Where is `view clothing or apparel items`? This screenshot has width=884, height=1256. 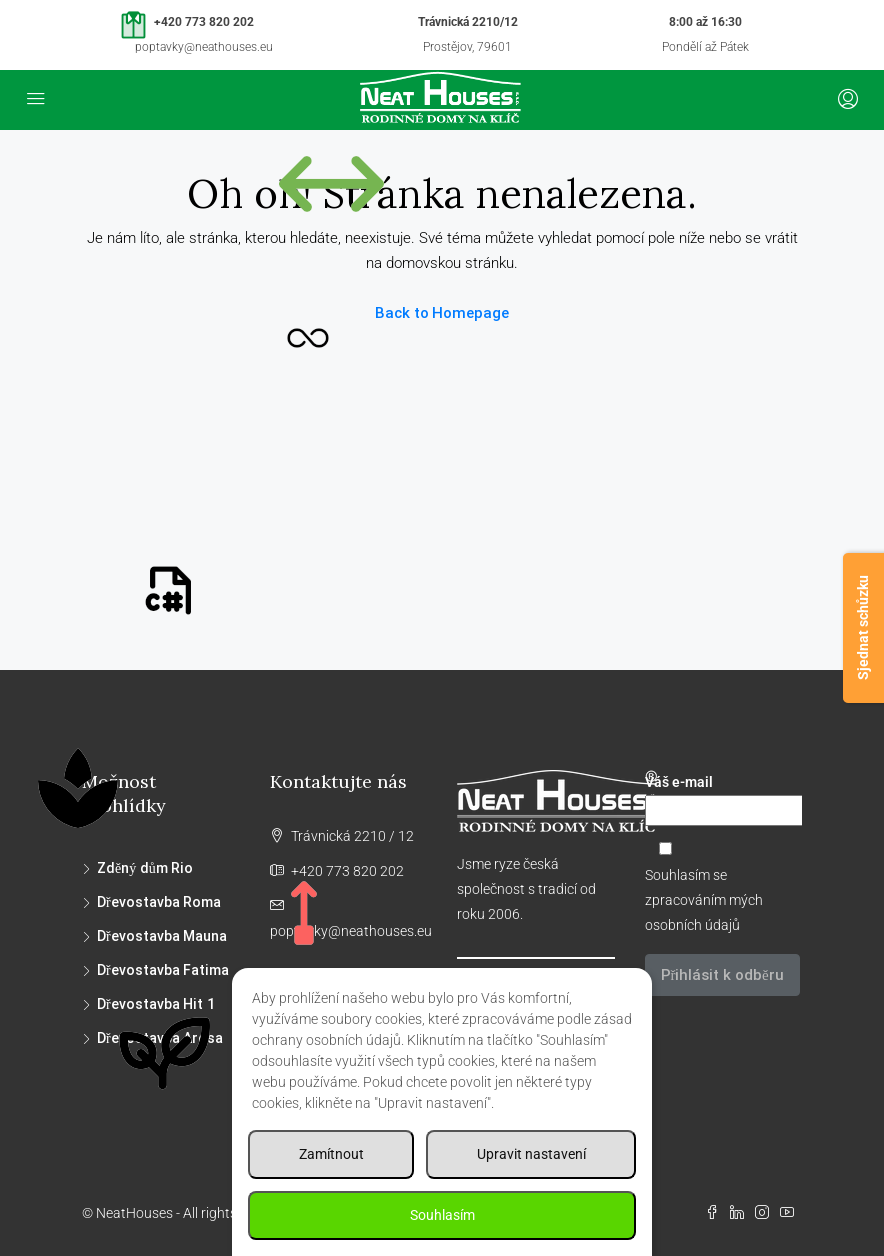 view clothing or apparel items is located at coordinates (133, 25).